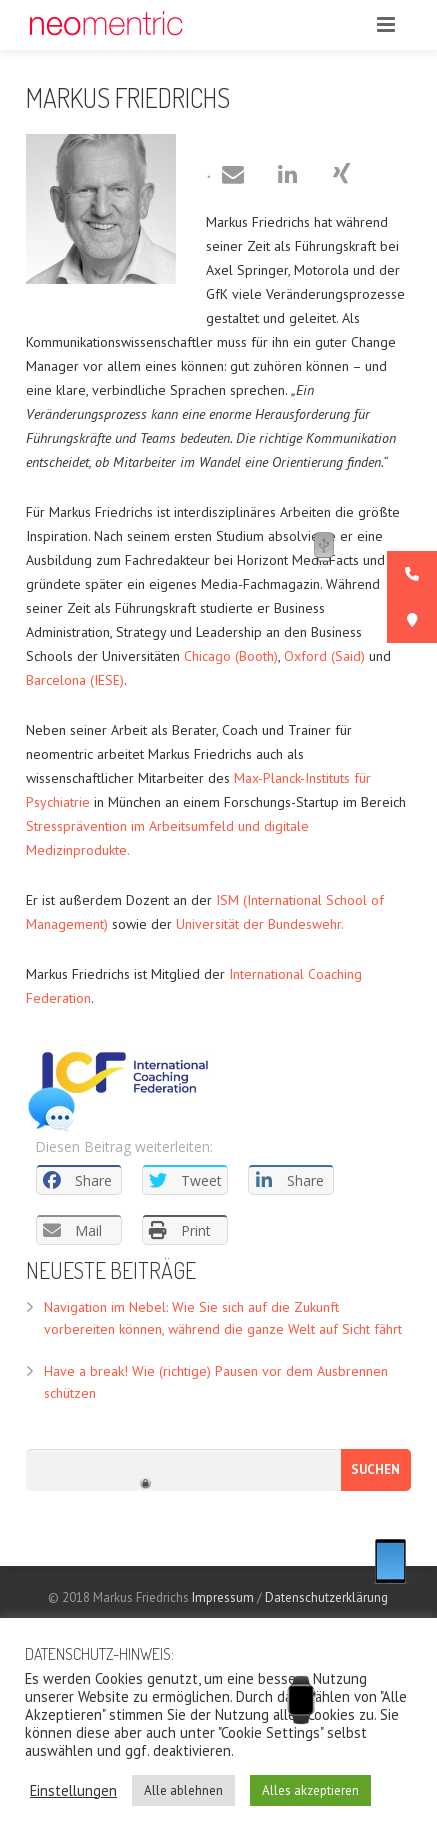 This screenshot has height=1836, width=437. What do you see at coordinates (390, 1561) in the screenshot?
I see `iPad device with cellular connectivity` at bounding box center [390, 1561].